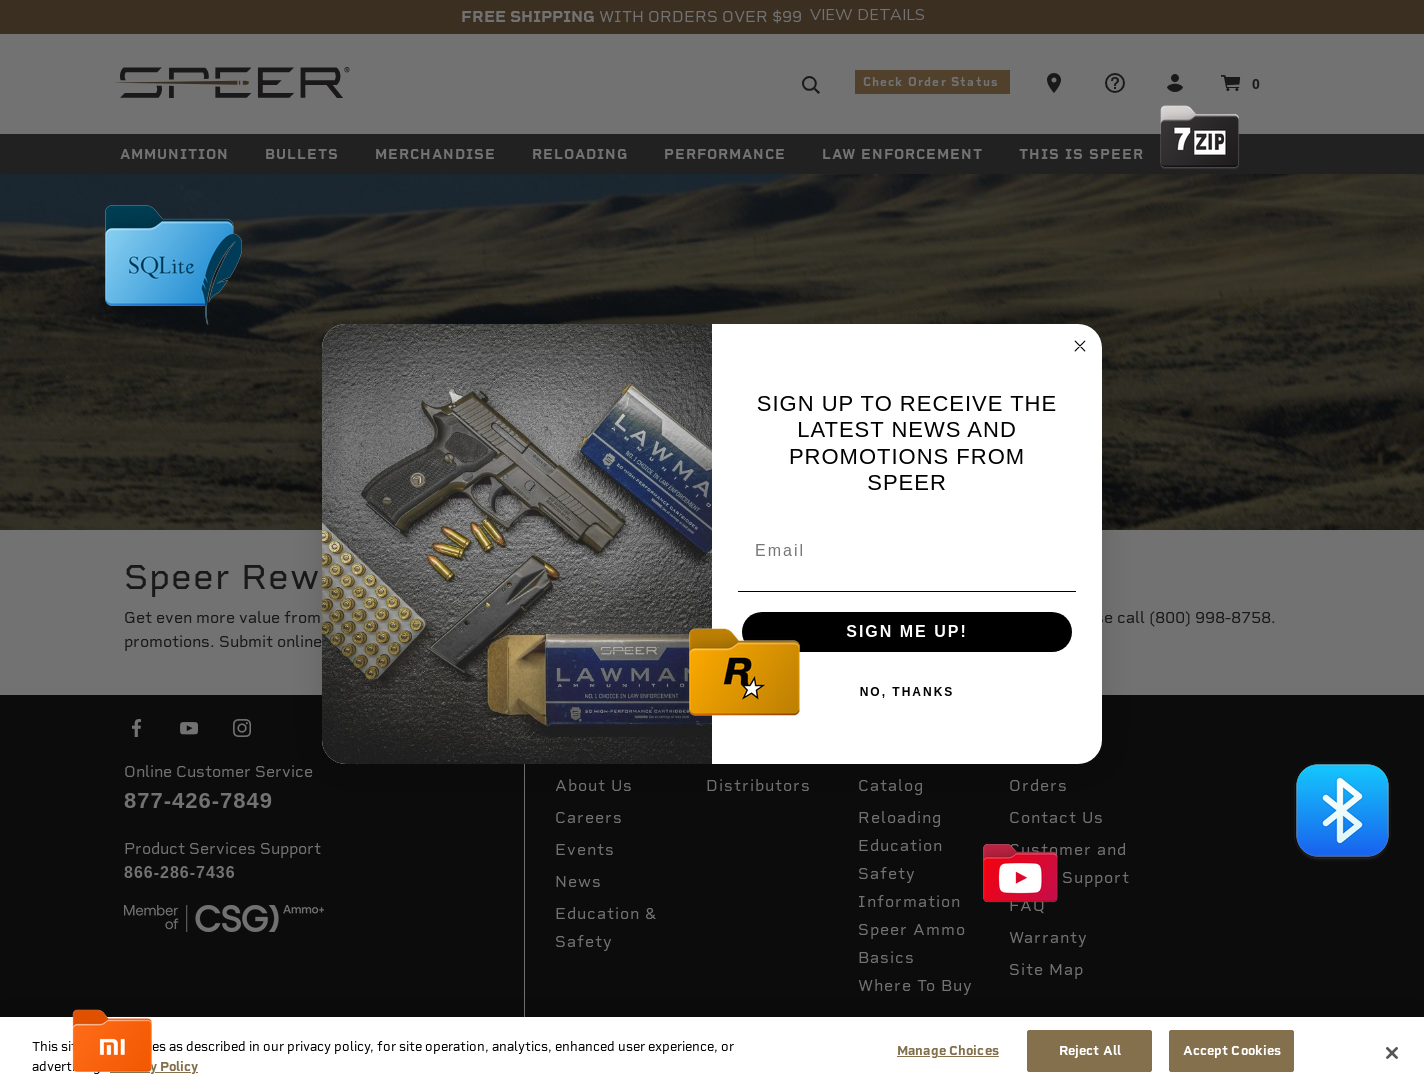 The image size is (1424, 1088). What do you see at coordinates (1020, 875) in the screenshot?
I see `open folder containing downloaded youtube videos` at bounding box center [1020, 875].